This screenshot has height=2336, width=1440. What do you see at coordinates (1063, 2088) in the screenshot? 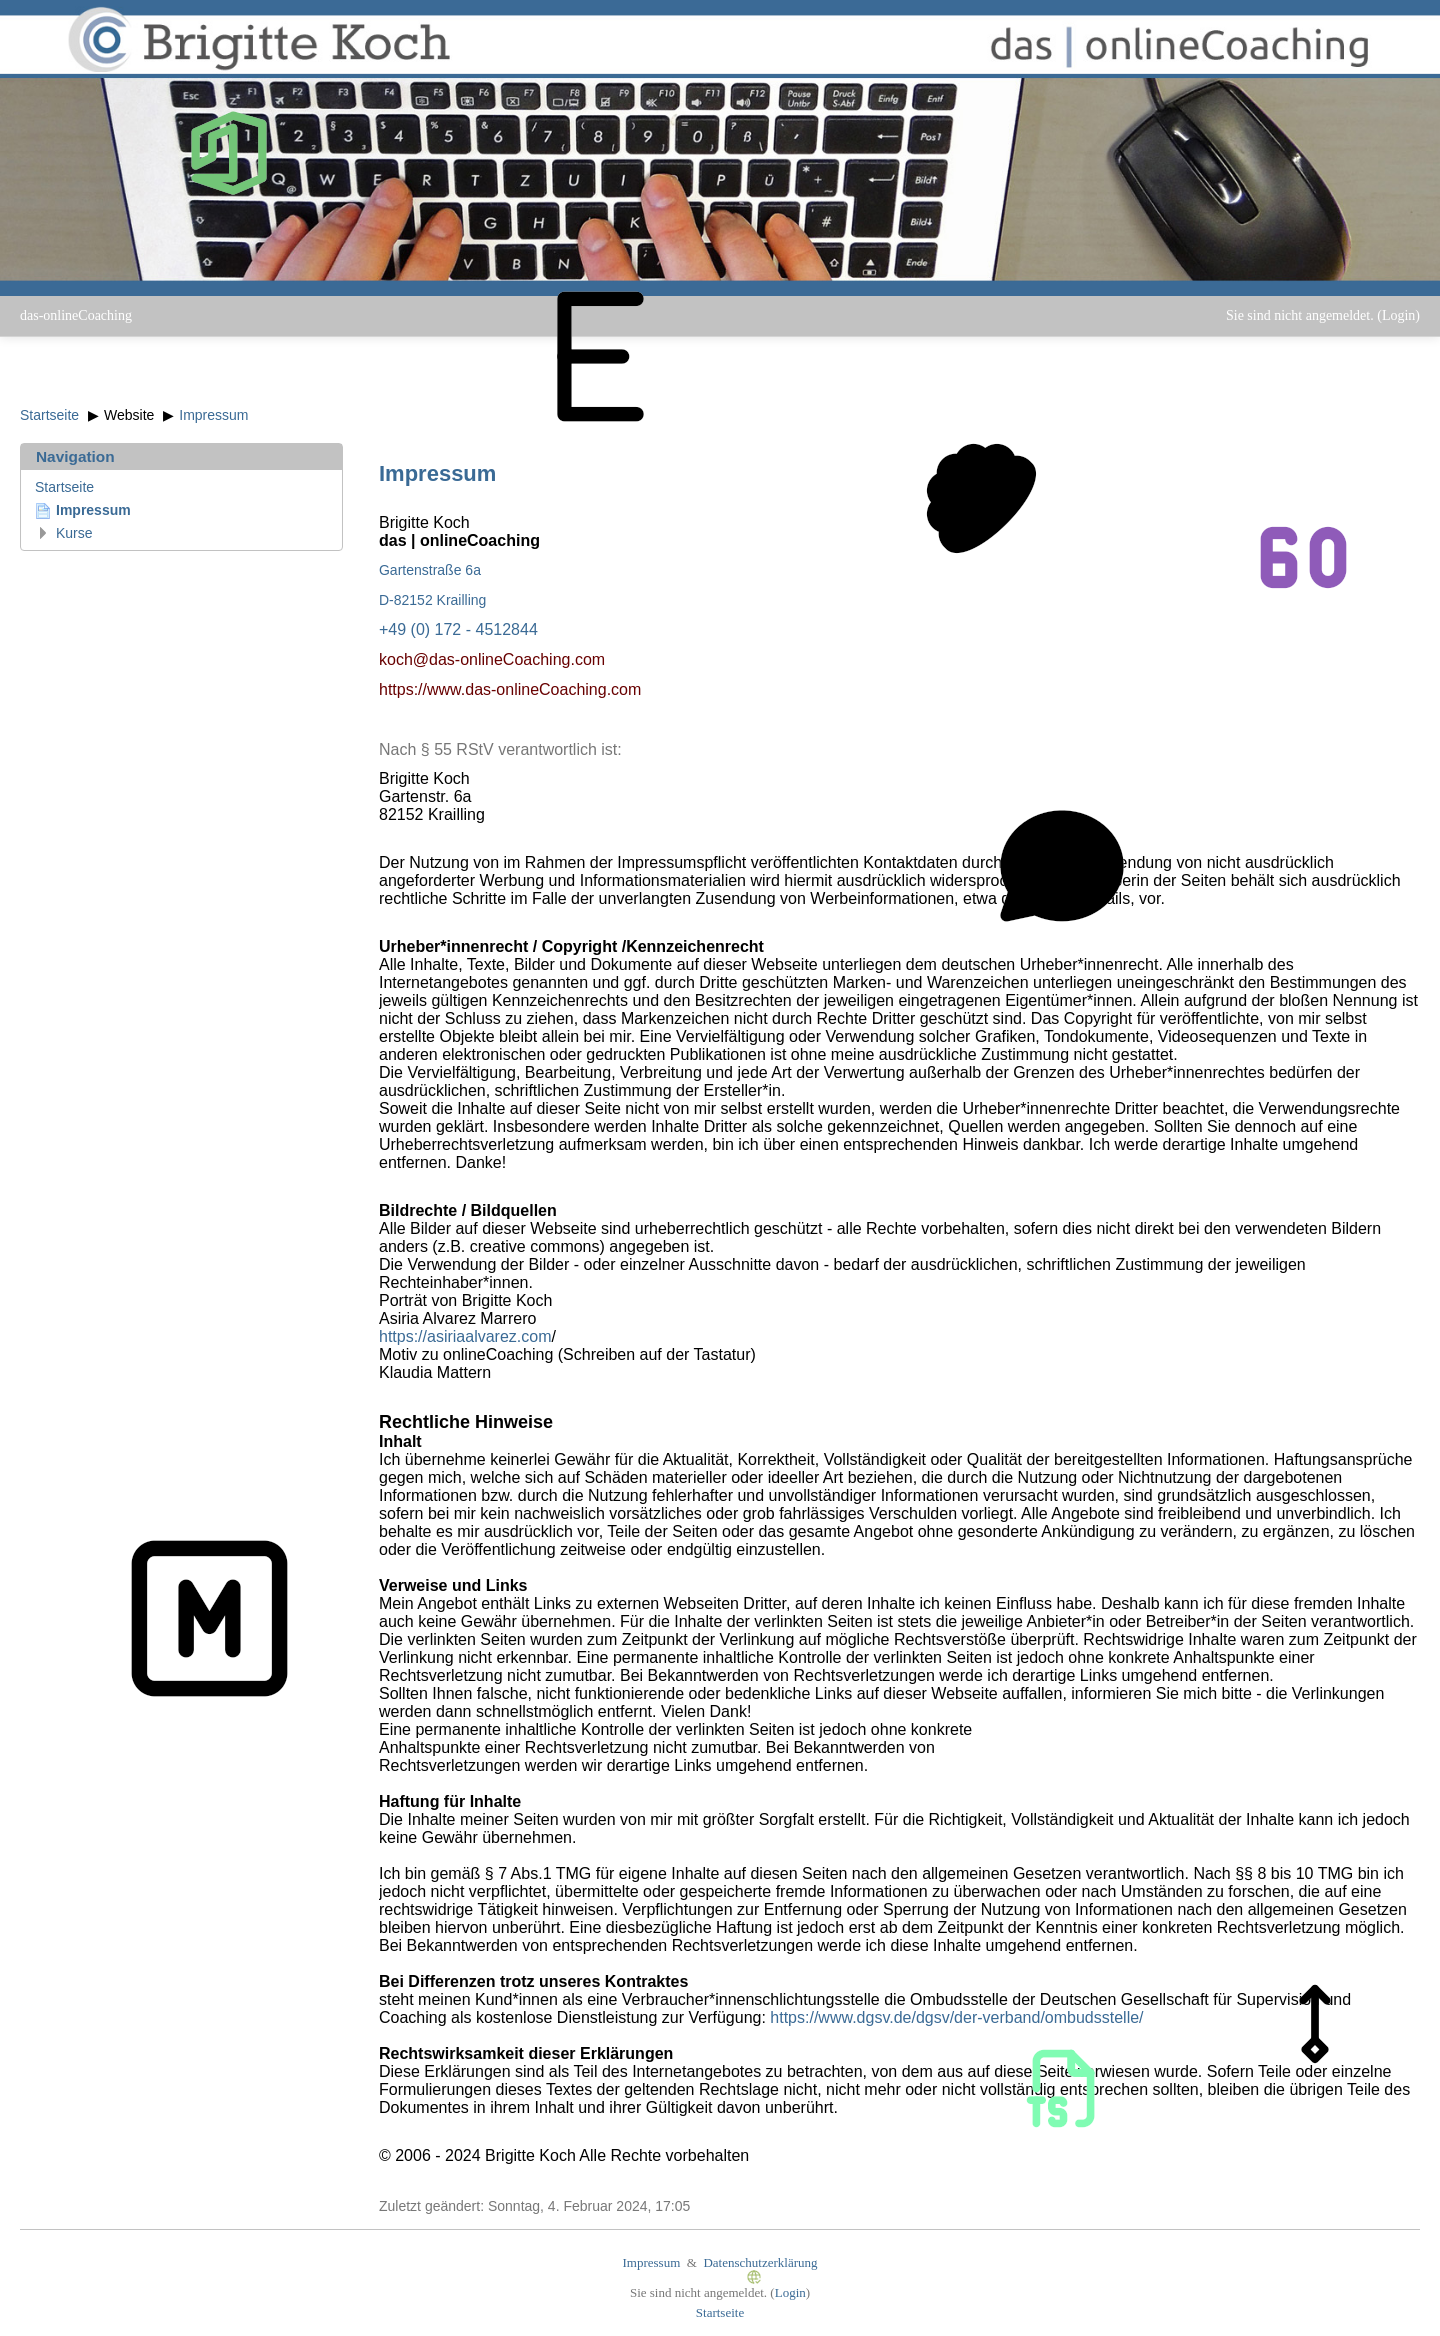
I see `indicates a TypeScript file` at bounding box center [1063, 2088].